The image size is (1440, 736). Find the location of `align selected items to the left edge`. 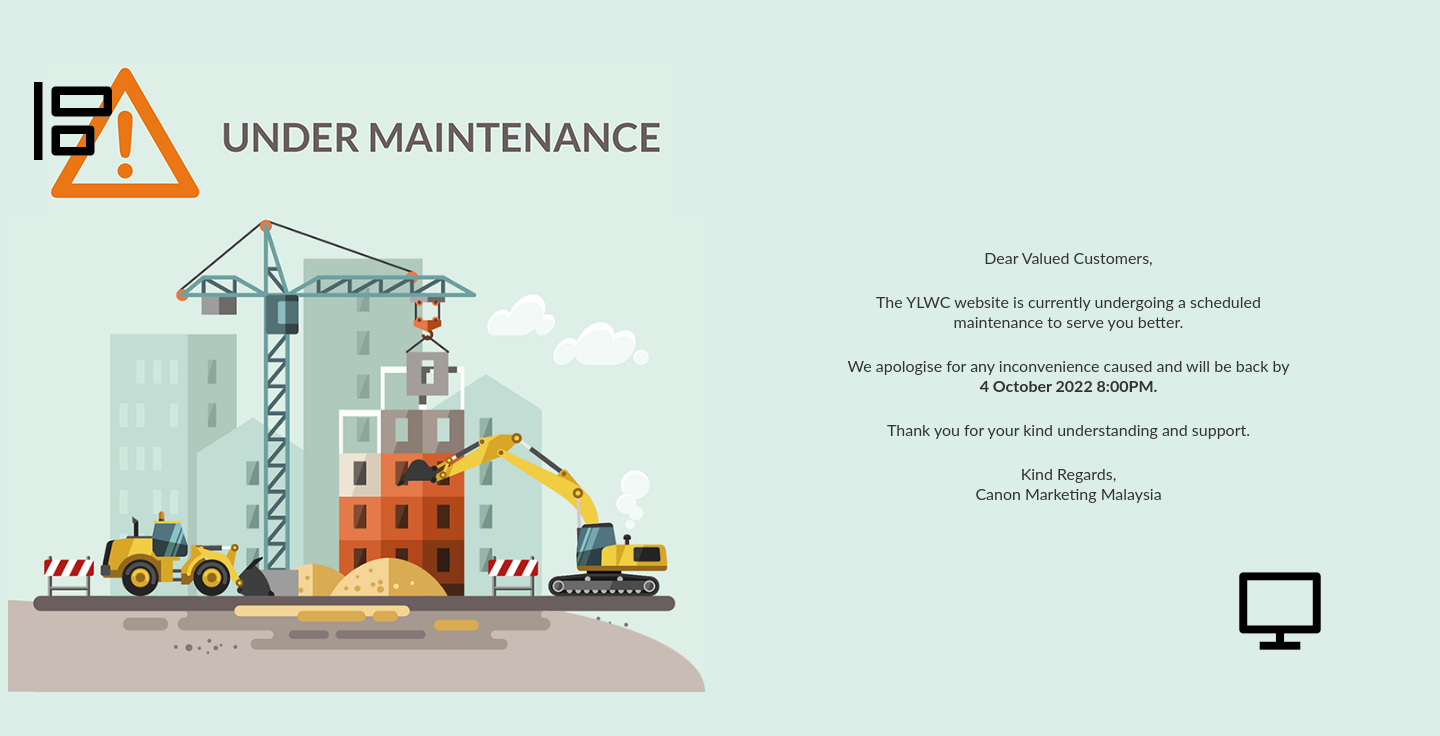

align selected items to the left edge is located at coordinates (73, 121).